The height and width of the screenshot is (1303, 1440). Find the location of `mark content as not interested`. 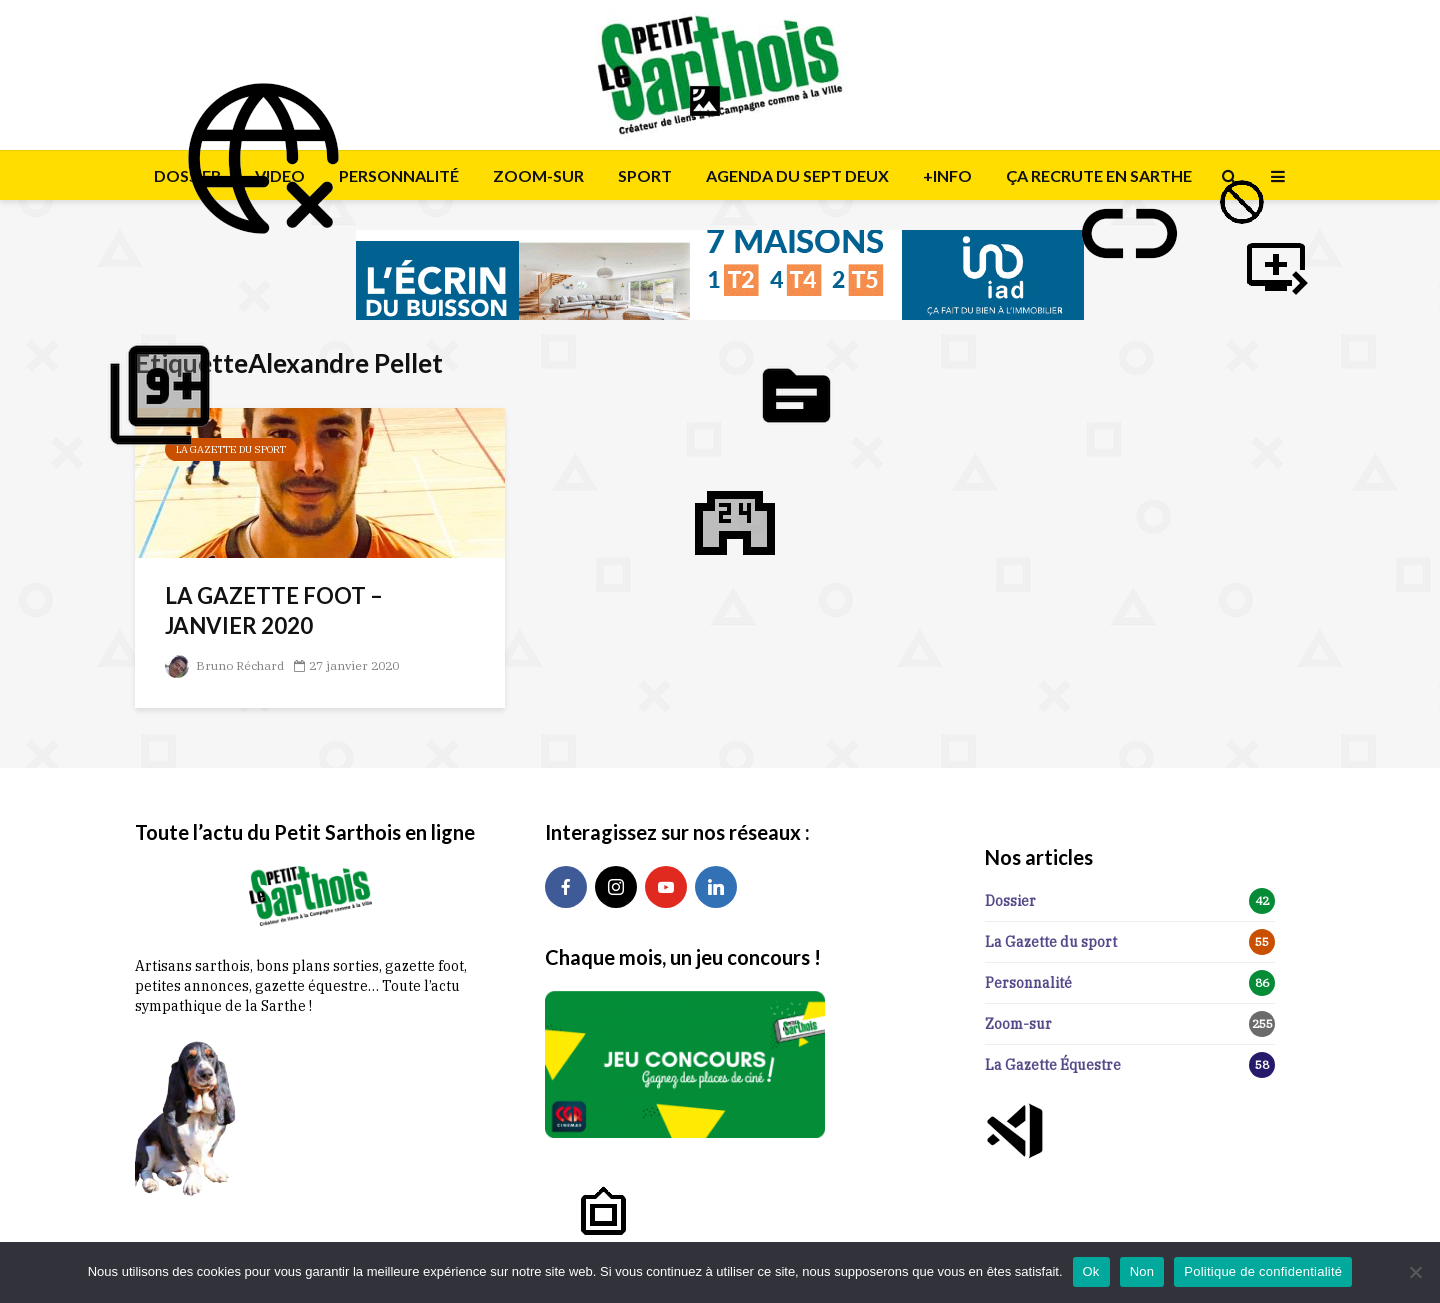

mark content as not interested is located at coordinates (1242, 202).